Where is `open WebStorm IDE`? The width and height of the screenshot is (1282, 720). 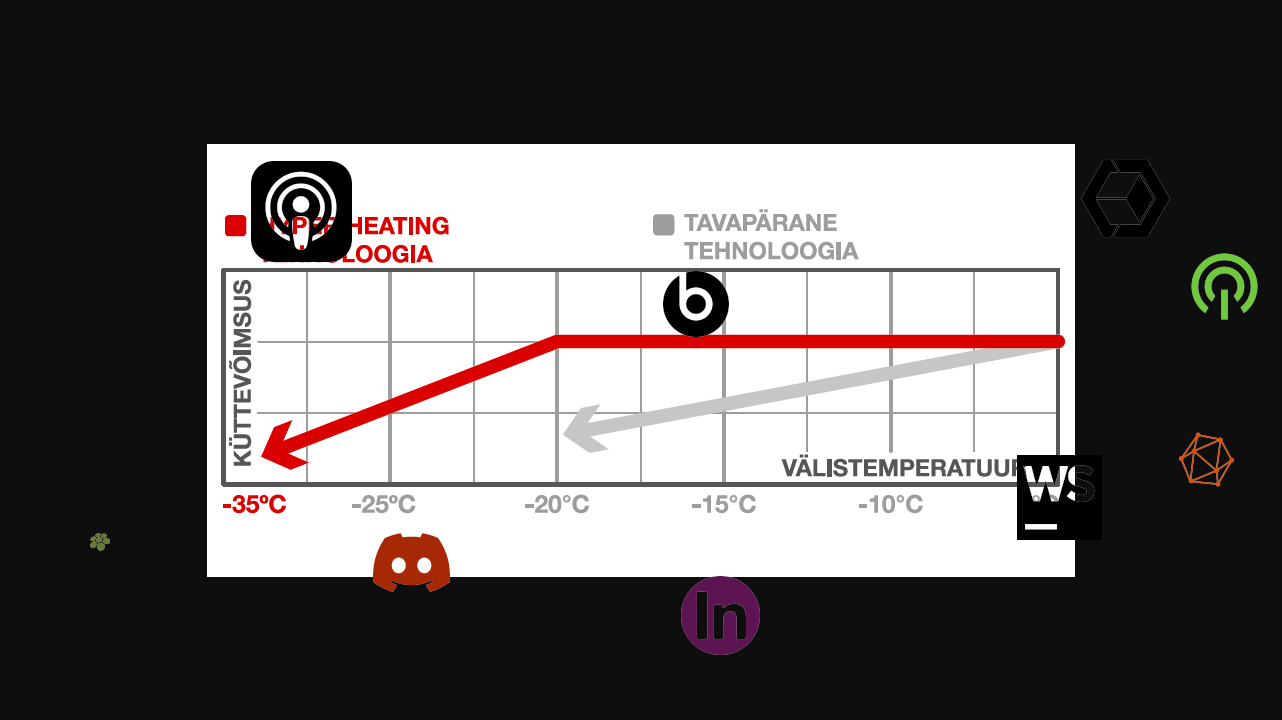
open WebStorm IDE is located at coordinates (1059, 497).